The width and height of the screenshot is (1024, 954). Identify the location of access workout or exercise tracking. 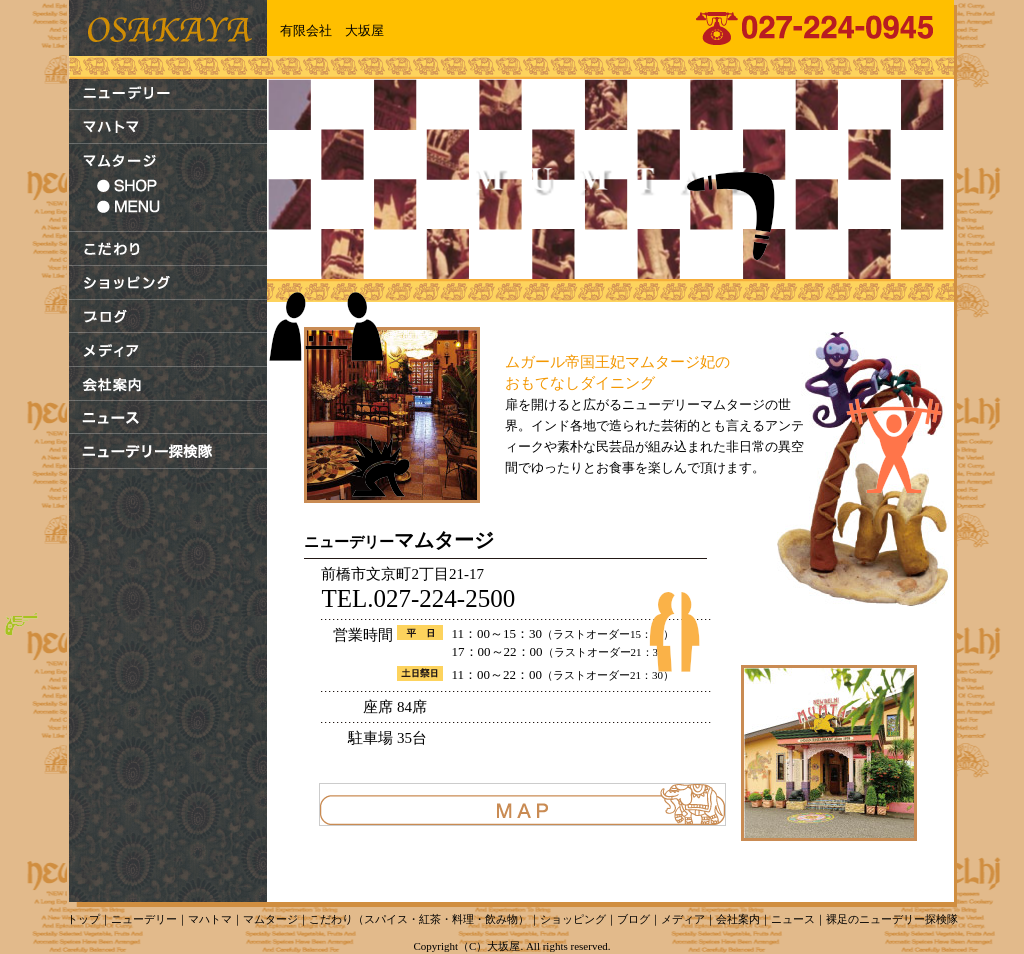
(894, 446).